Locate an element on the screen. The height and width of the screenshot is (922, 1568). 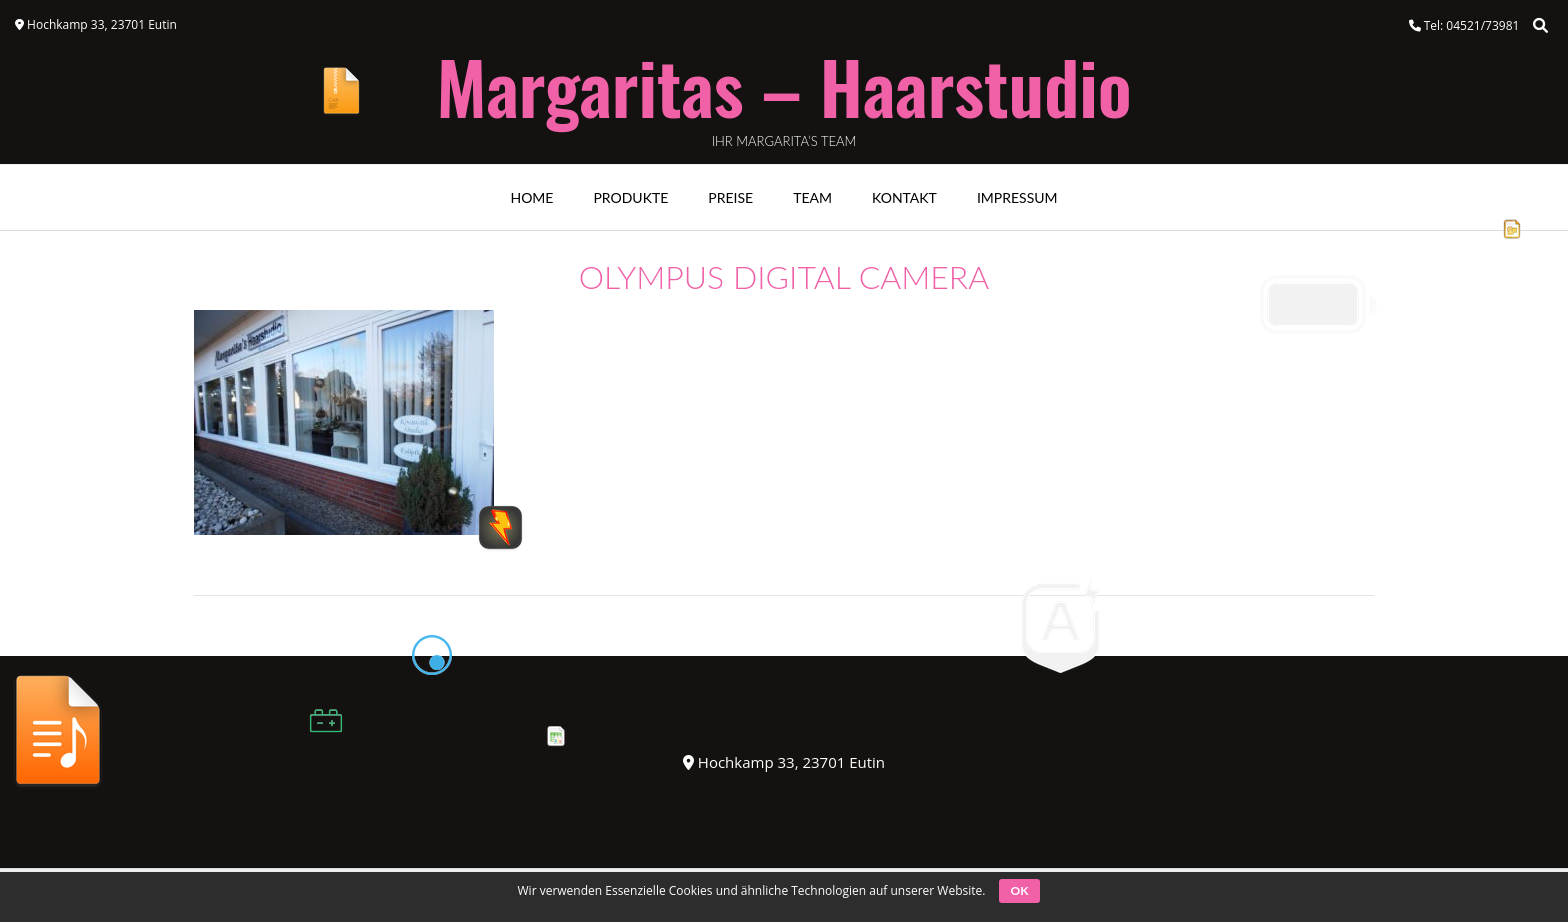
libreoffice draw template file is located at coordinates (1512, 229).